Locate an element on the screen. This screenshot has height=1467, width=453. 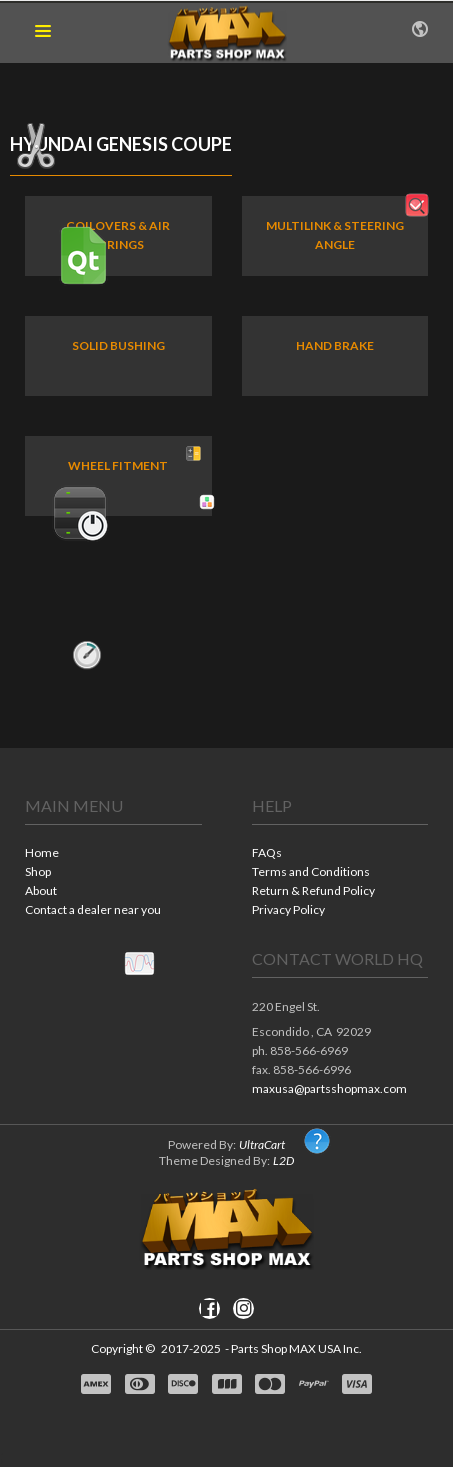
configure network server boot preferences is located at coordinates (80, 513).